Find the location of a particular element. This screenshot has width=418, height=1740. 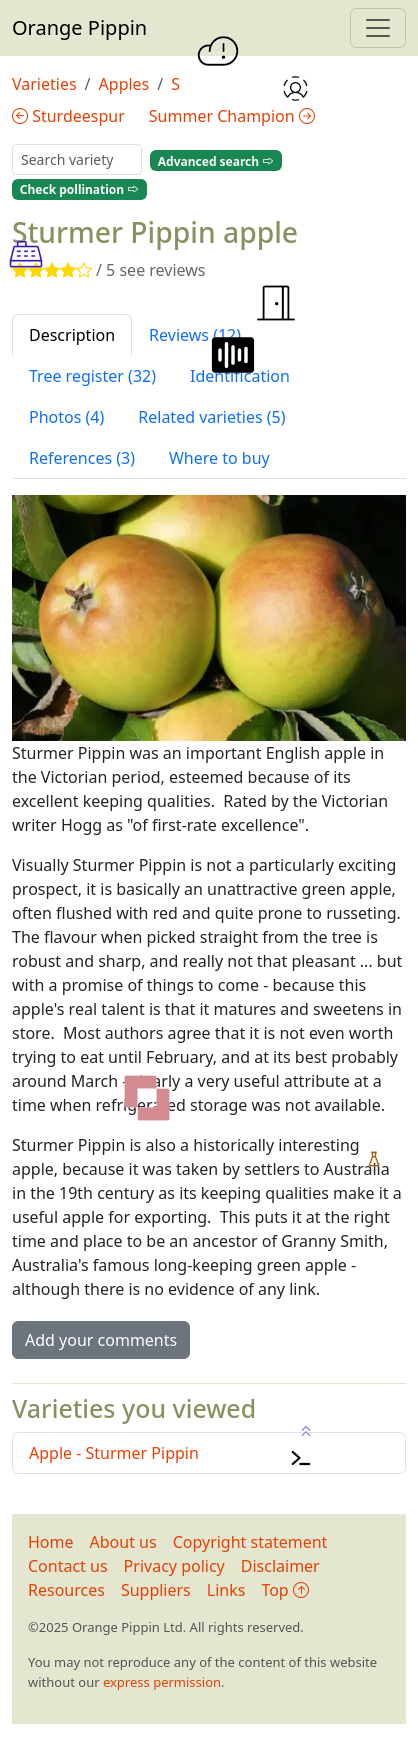

open point of sale system is located at coordinates (26, 256).